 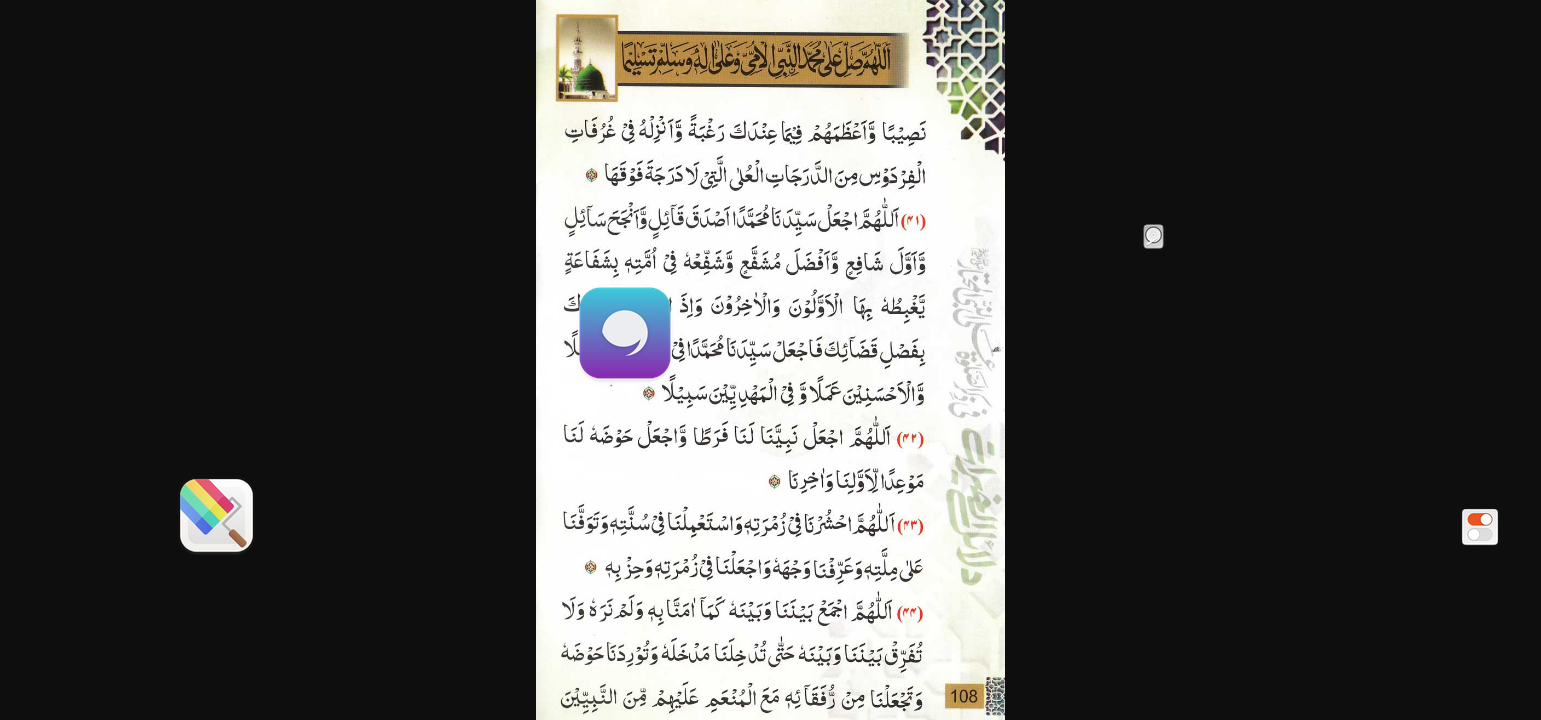 What do you see at coordinates (1480, 527) in the screenshot?
I see `access desktop preferences and settings` at bounding box center [1480, 527].